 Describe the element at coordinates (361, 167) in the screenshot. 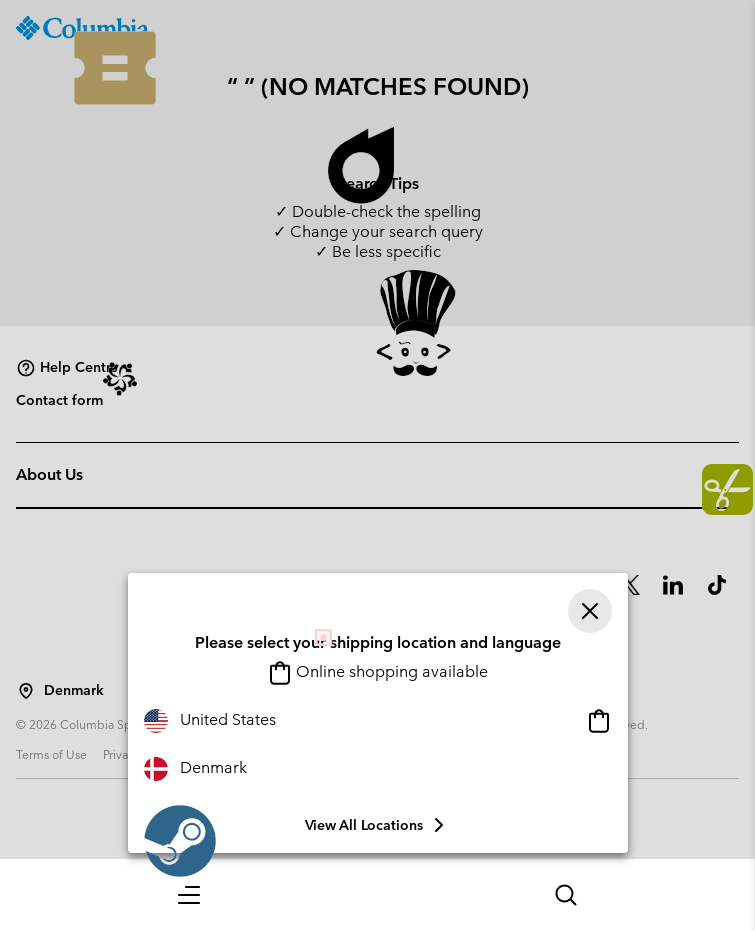

I see `meteor or comet indicator for weather events` at that location.